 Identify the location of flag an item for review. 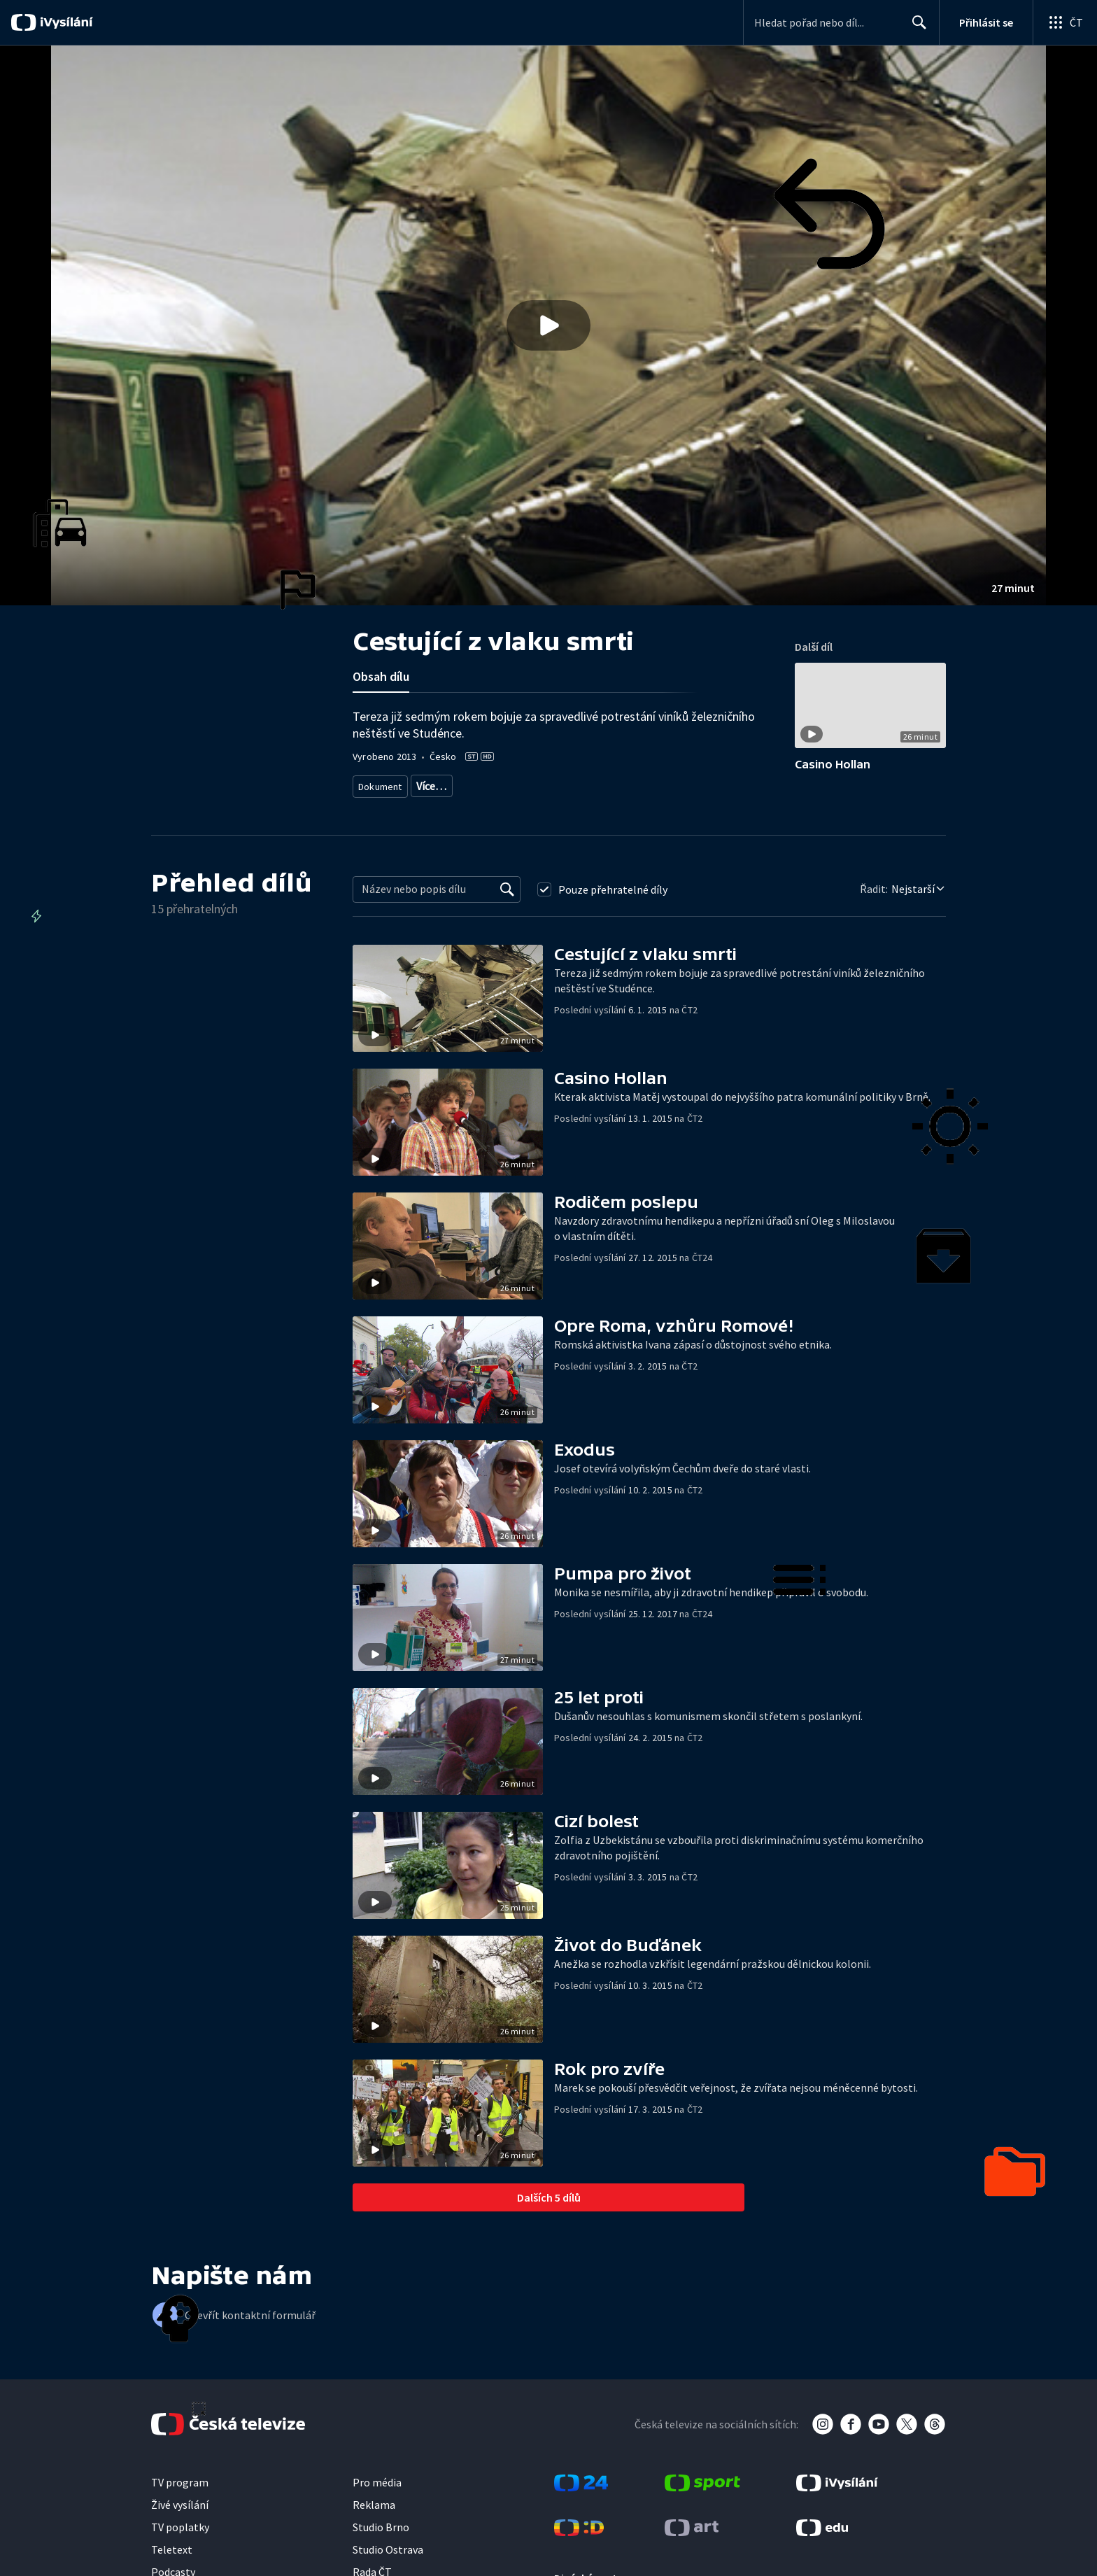
(297, 589).